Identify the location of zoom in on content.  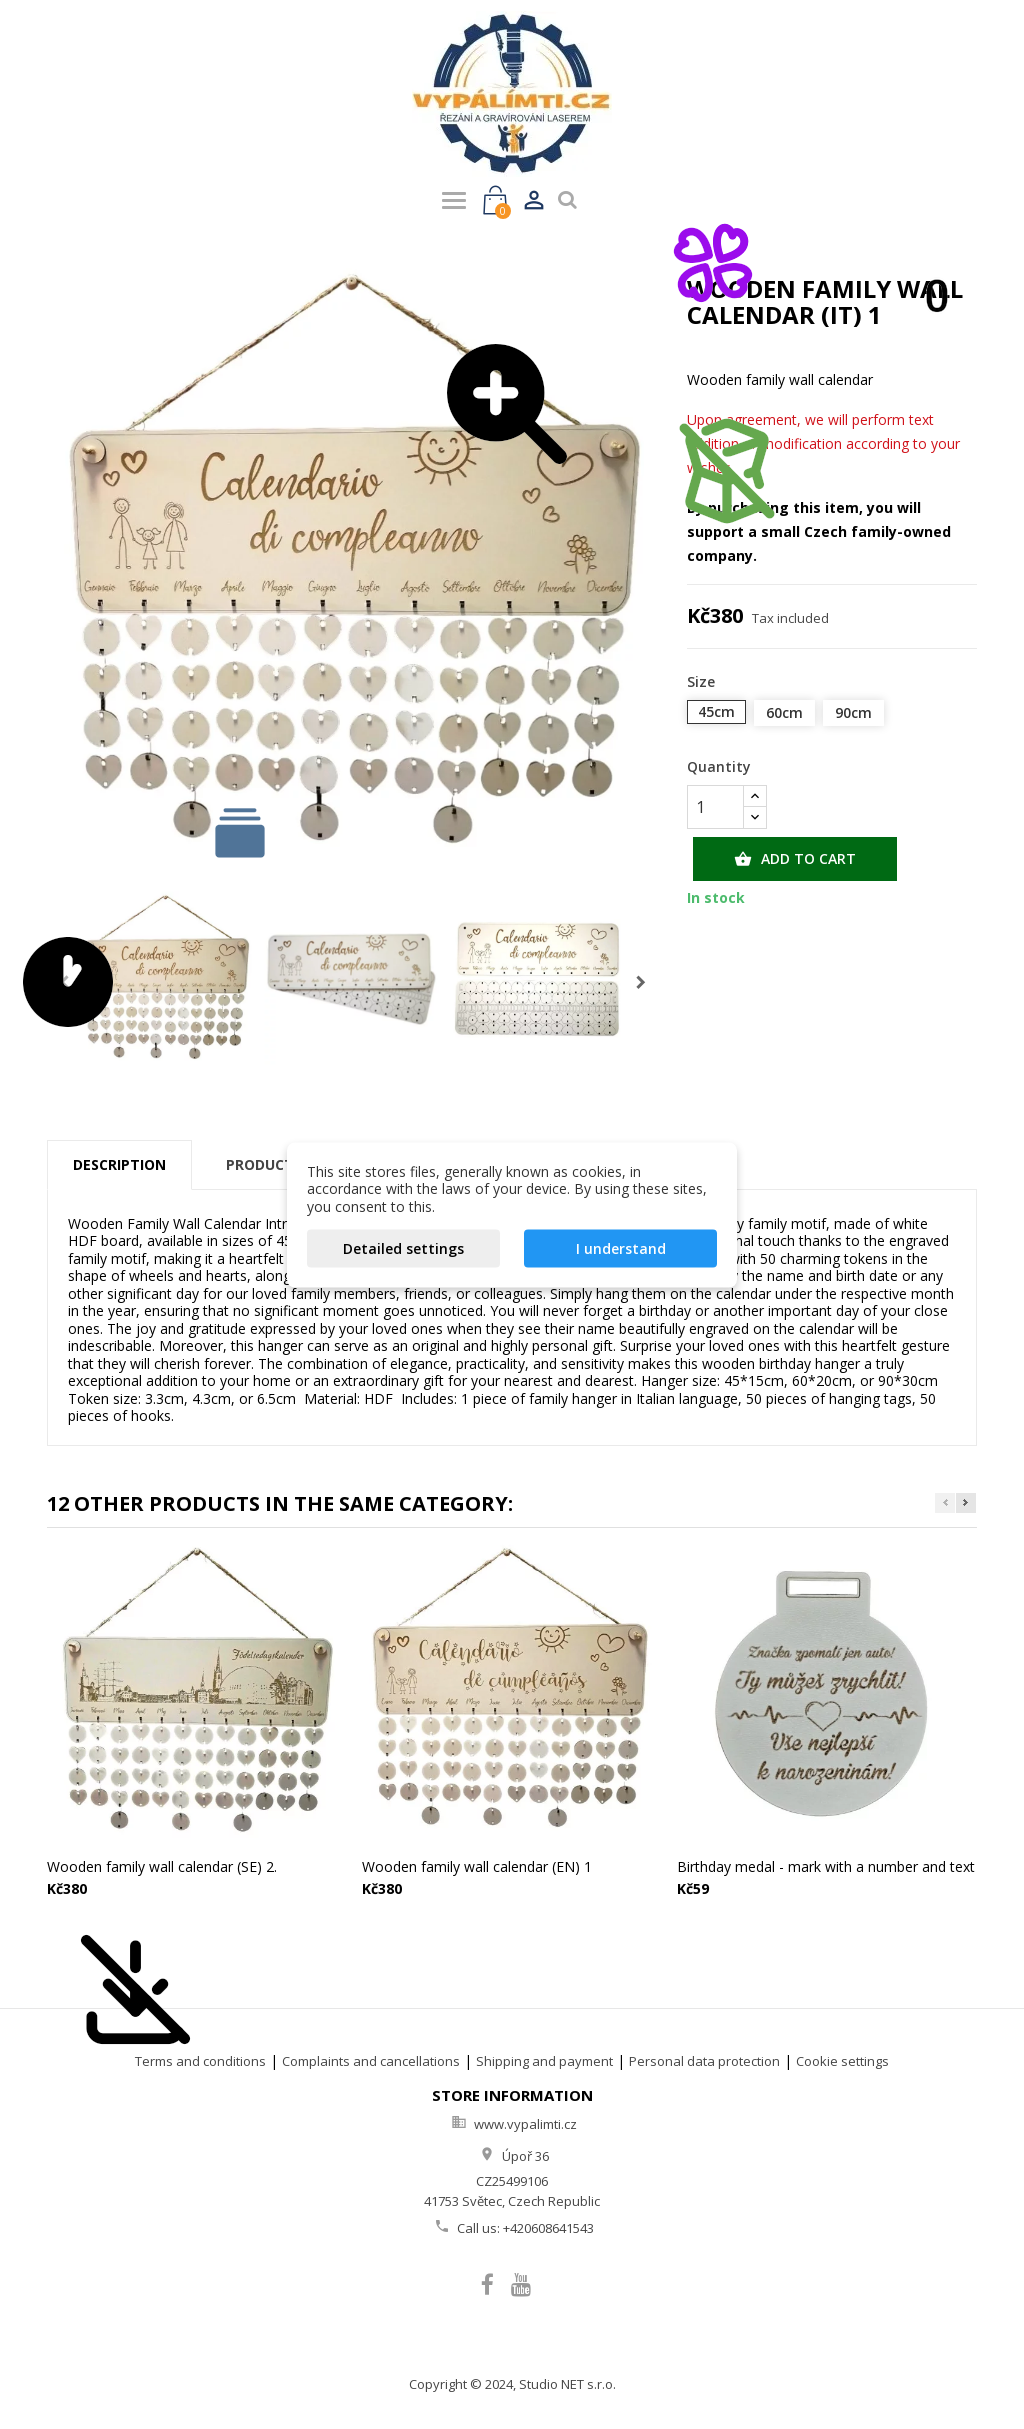
(507, 404).